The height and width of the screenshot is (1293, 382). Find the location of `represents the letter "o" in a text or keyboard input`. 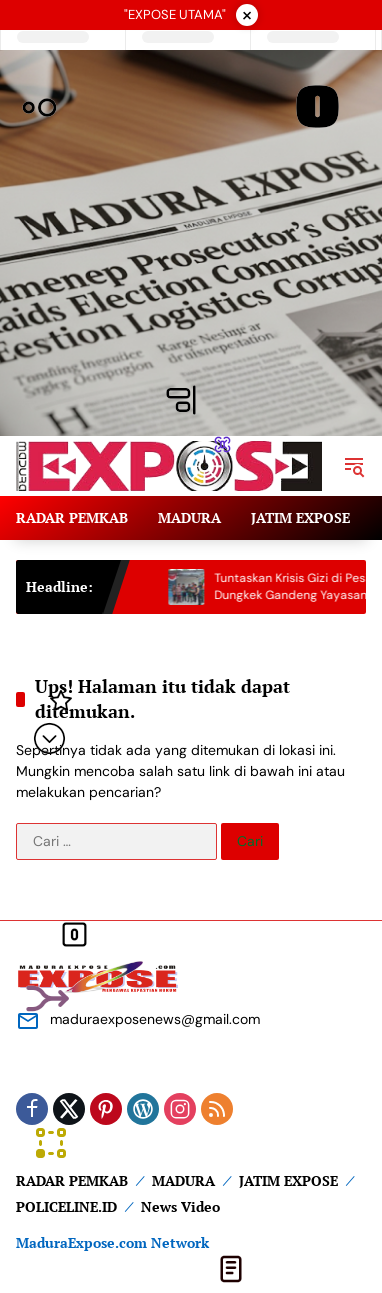

represents the letter "o" in a text or keyboard input is located at coordinates (74, 934).